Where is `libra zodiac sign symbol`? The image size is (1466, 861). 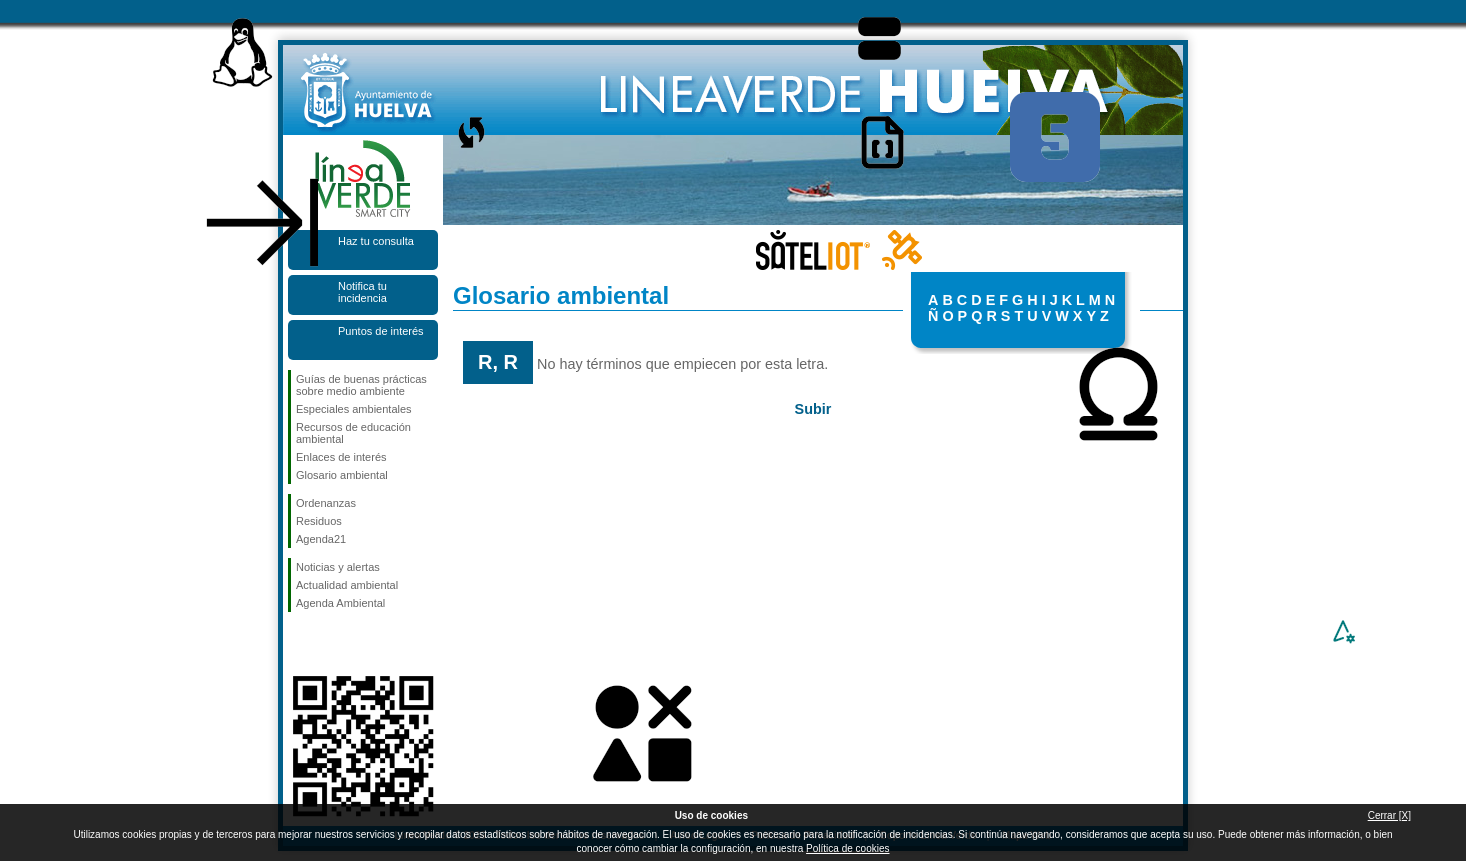 libra zodiac sign symbol is located at coordinates (1118, 396).